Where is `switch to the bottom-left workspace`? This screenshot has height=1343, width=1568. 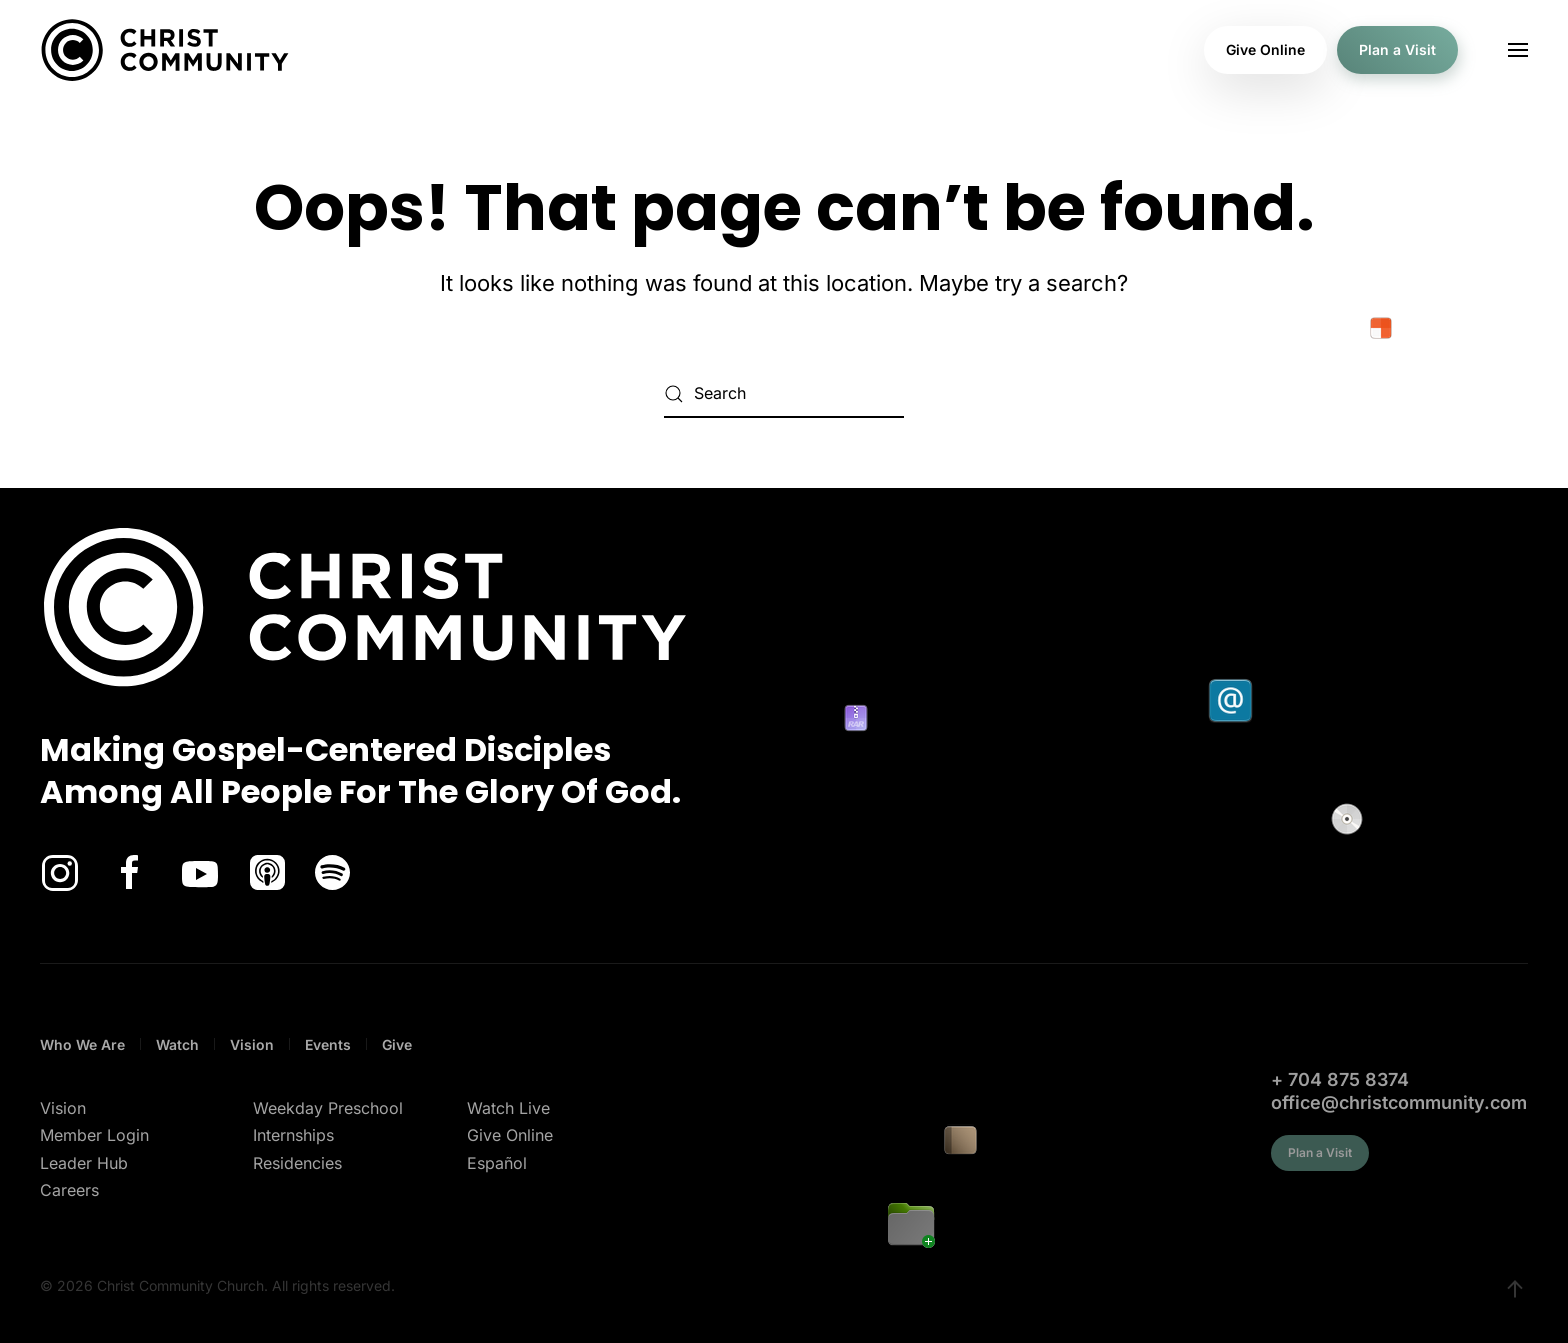 switch to the bottom-left workspace is located at coordinates (1381, 328).